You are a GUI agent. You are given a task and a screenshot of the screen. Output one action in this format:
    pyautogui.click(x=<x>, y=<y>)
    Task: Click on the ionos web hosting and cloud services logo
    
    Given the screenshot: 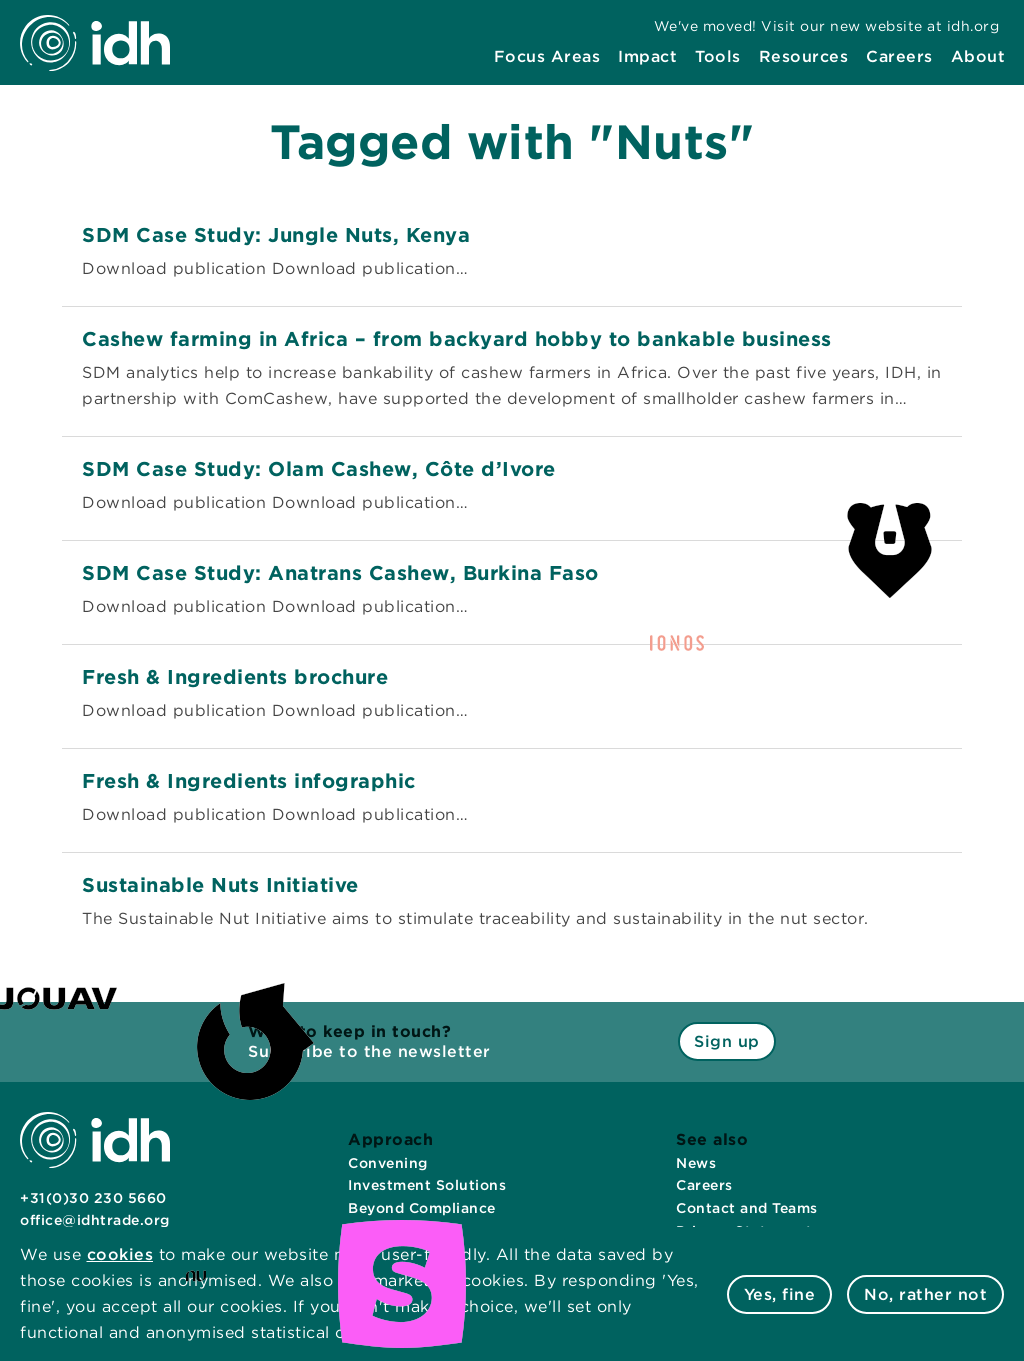 What is the action you would take?
    pyautogui.click(x=677, y=643)
    